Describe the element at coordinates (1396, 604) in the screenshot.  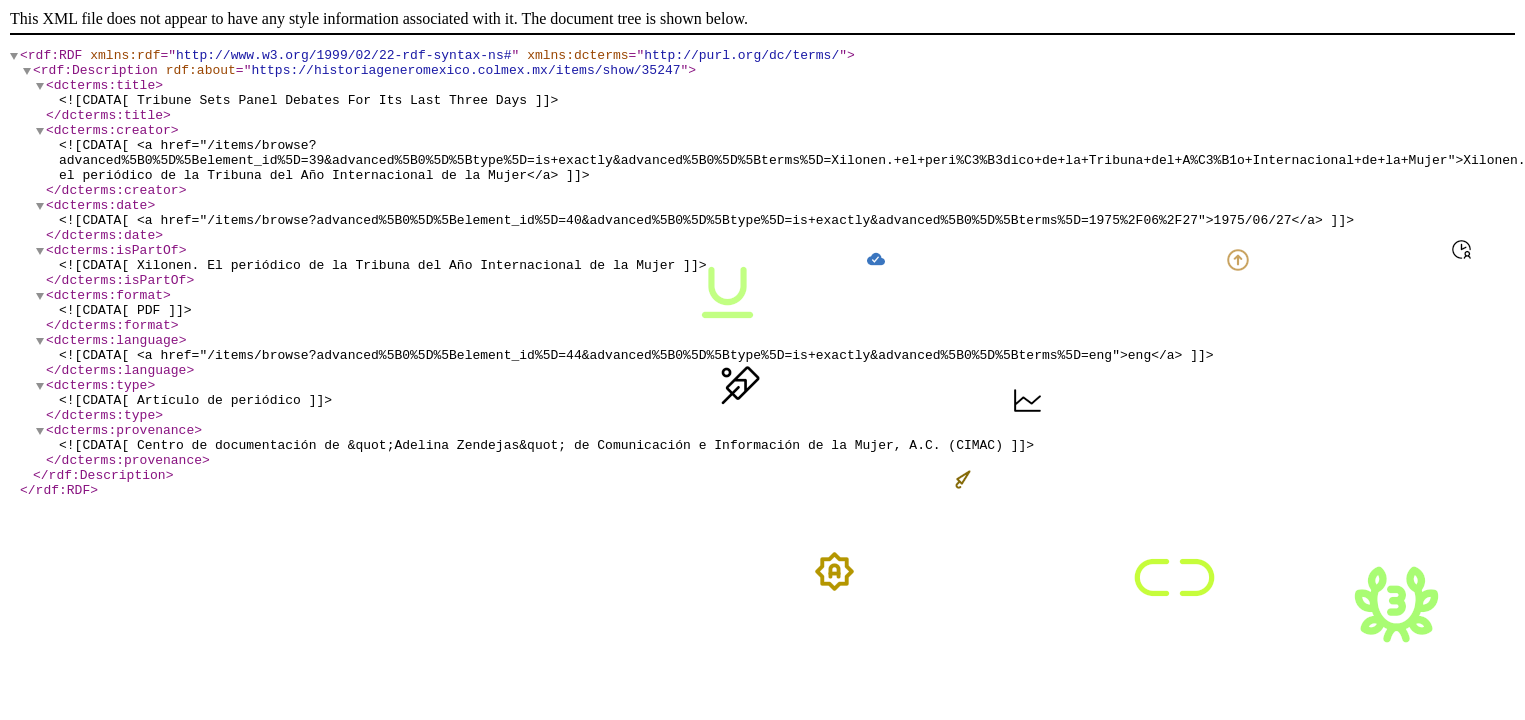
I see `third place ranking or award` at that location.